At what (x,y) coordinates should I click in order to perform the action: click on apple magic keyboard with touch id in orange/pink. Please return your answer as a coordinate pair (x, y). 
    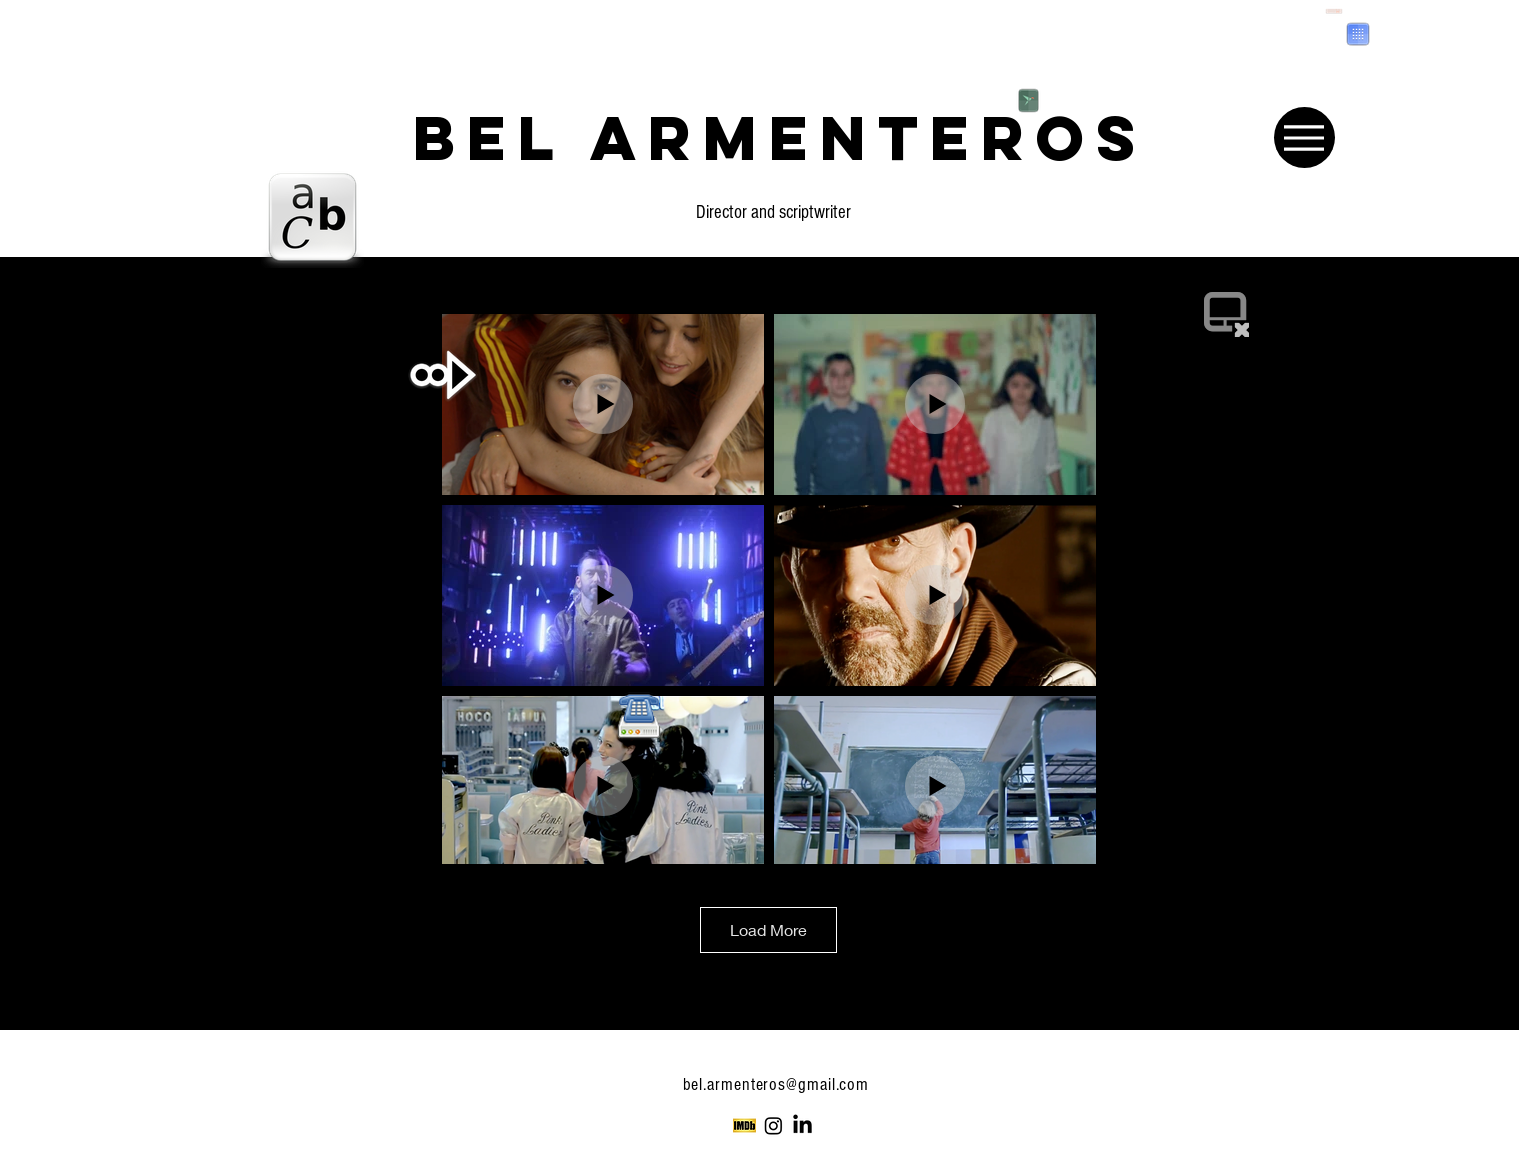
    Looking at the image, I should click on (1334, 11).